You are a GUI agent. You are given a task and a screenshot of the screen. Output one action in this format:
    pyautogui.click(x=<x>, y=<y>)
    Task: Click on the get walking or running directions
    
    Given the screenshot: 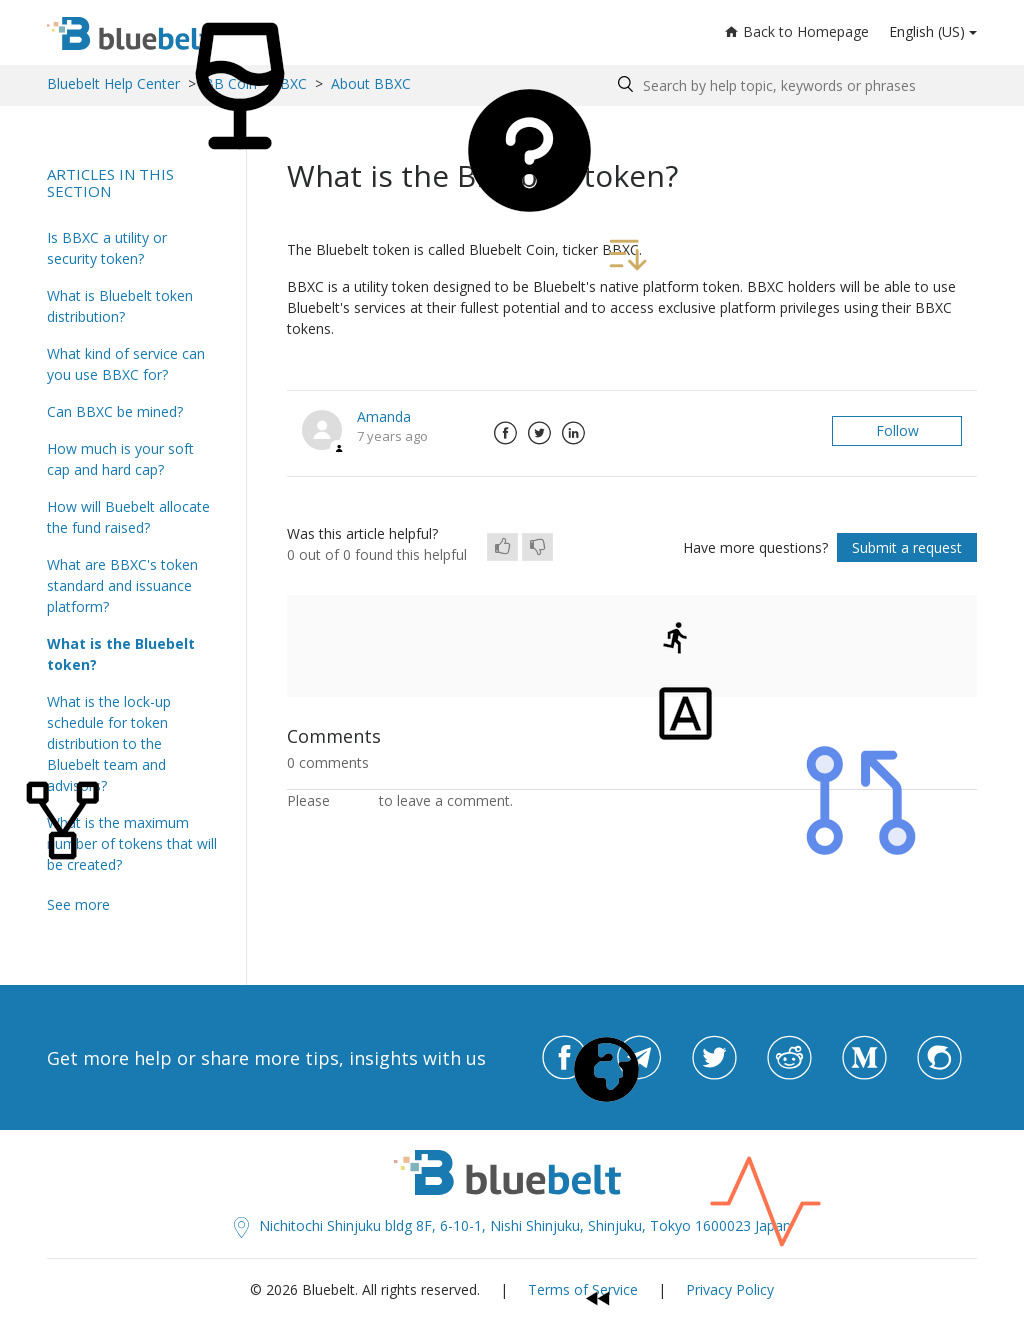 What is the action you would take?
    pyautogui.click(x=676, y=637)
    